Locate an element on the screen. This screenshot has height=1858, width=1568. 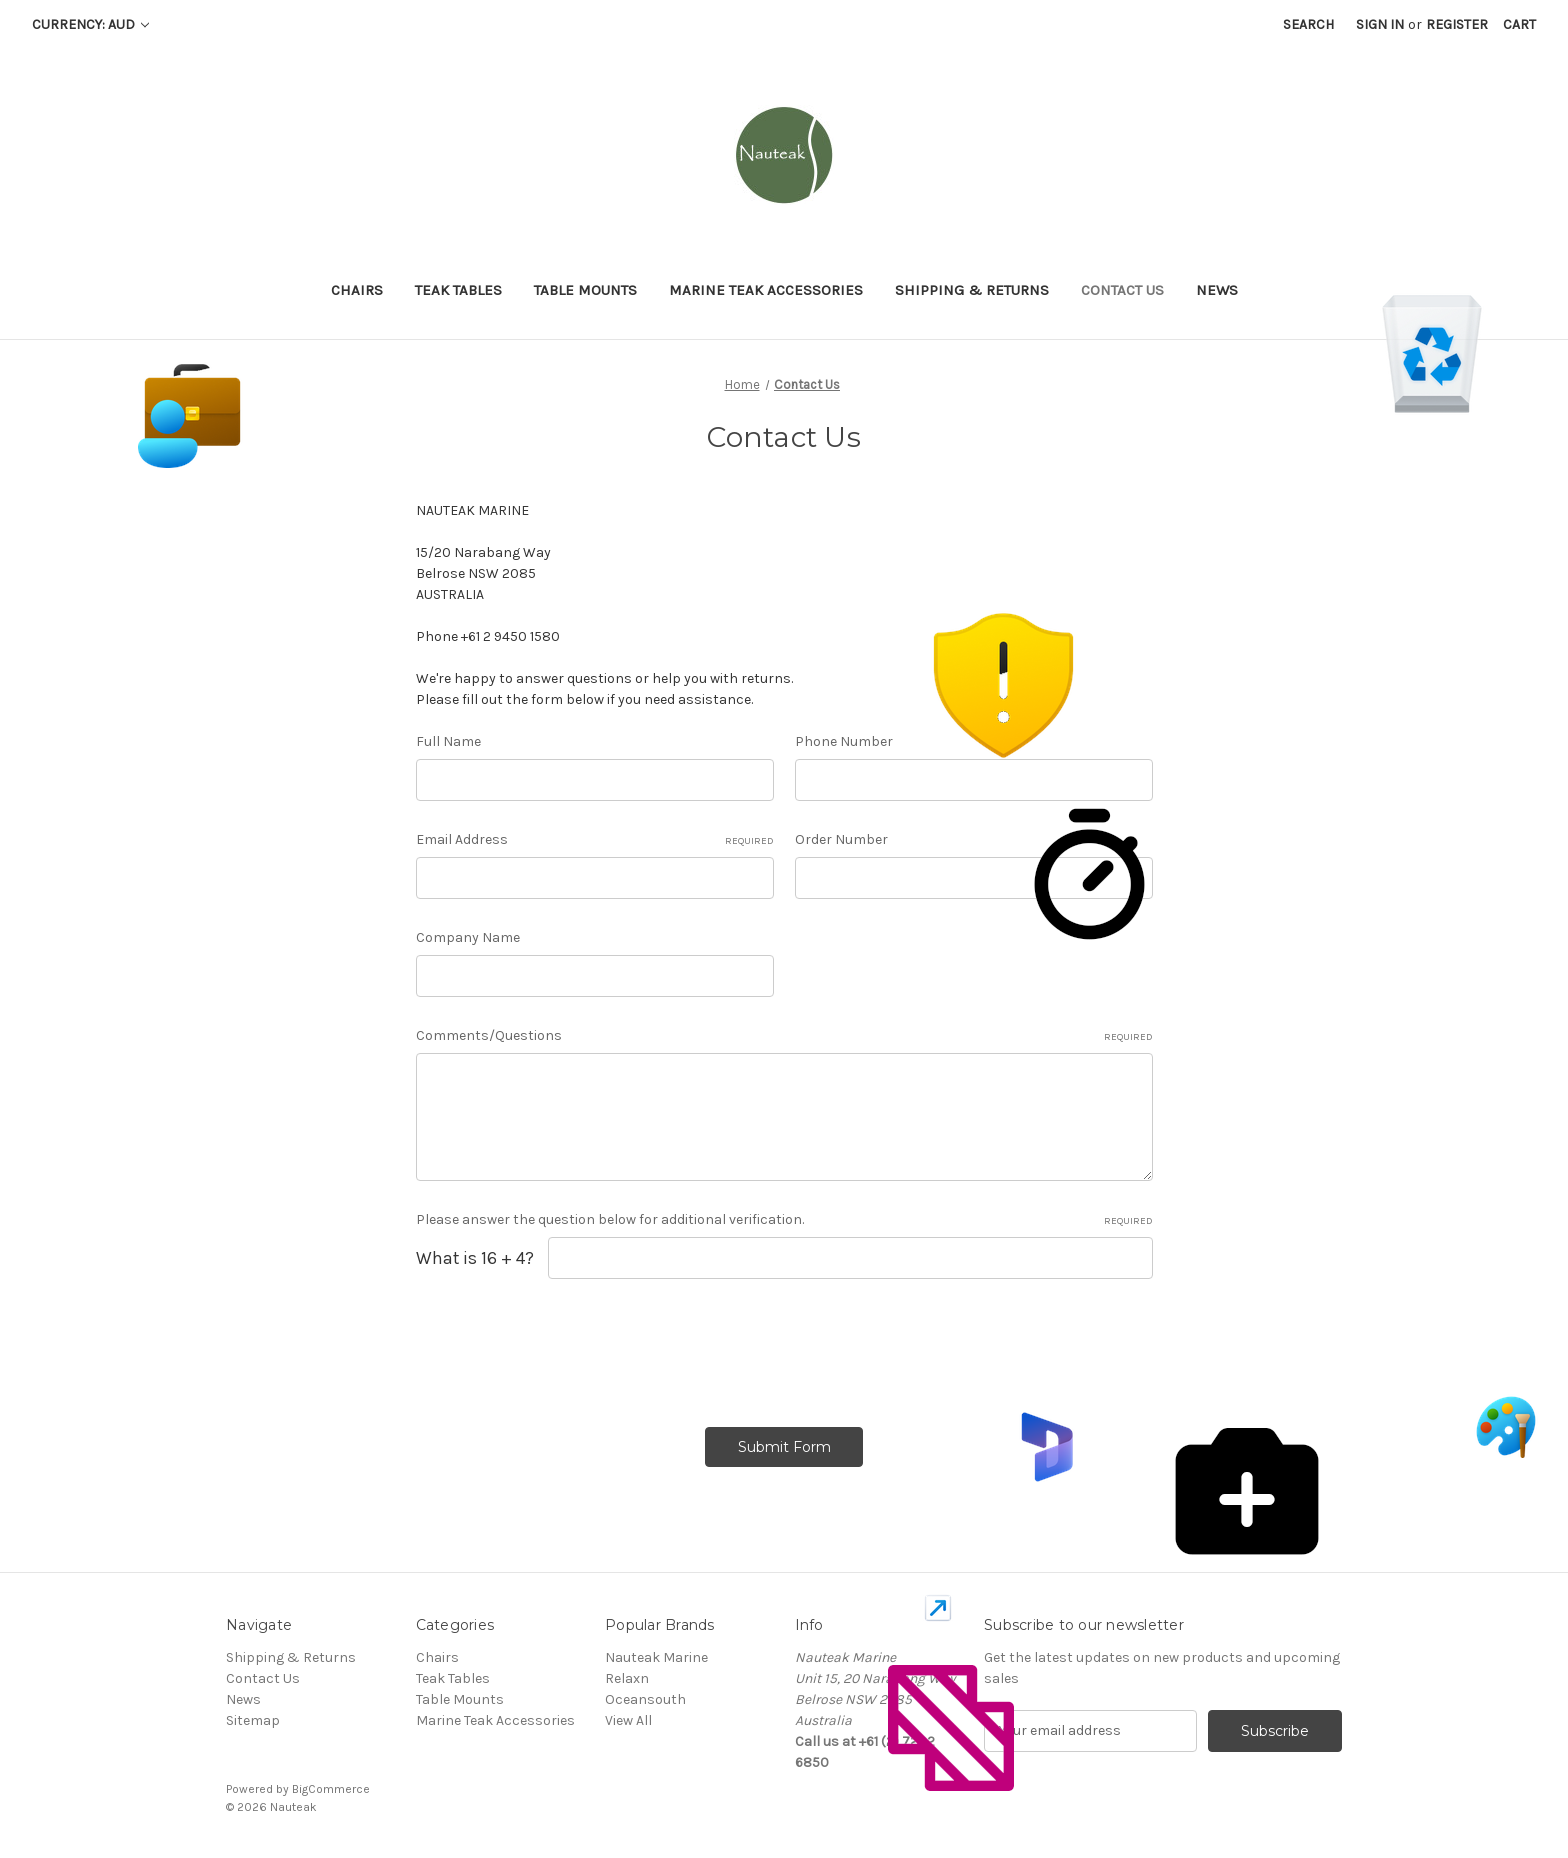
add a new photo is located at coordinates (1247, 1494).